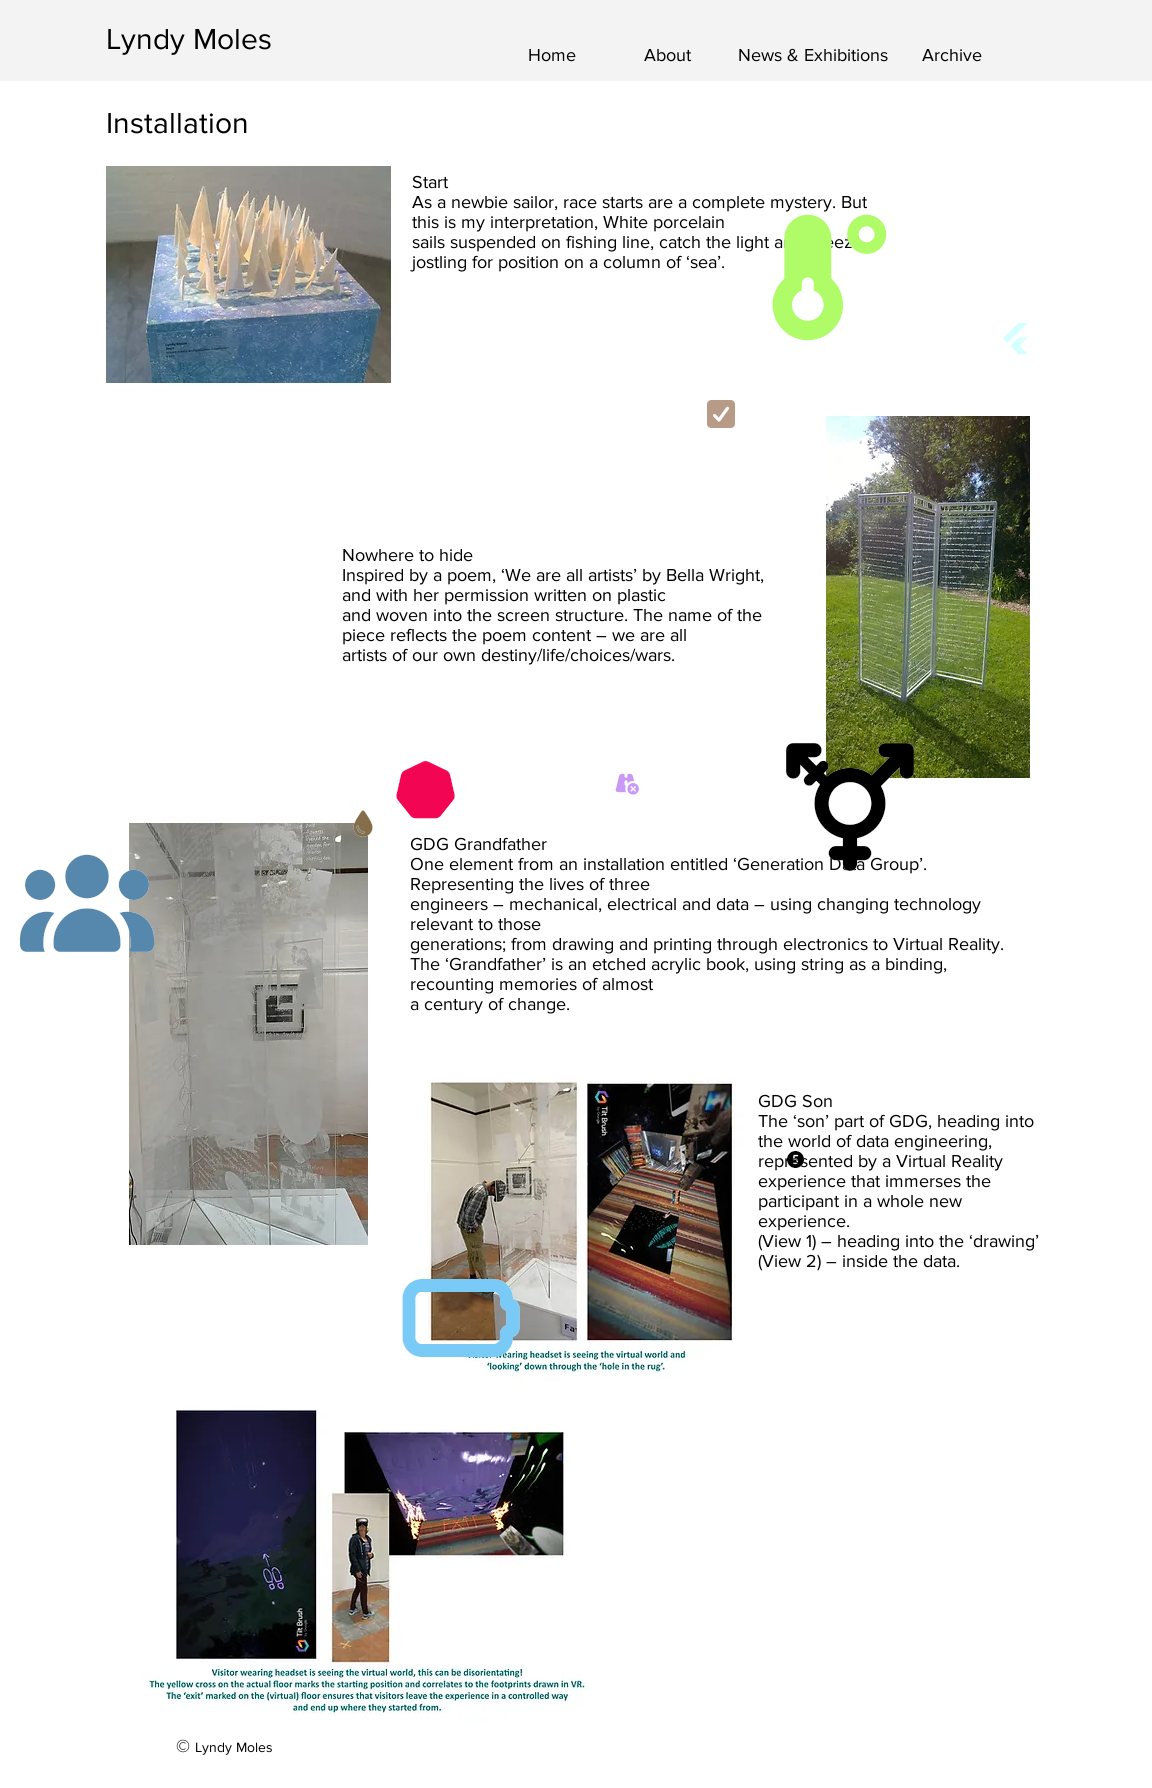  Describe the element at coordinates (1015, 338) in the screenshot. I see `flutter framework logo` at that location.